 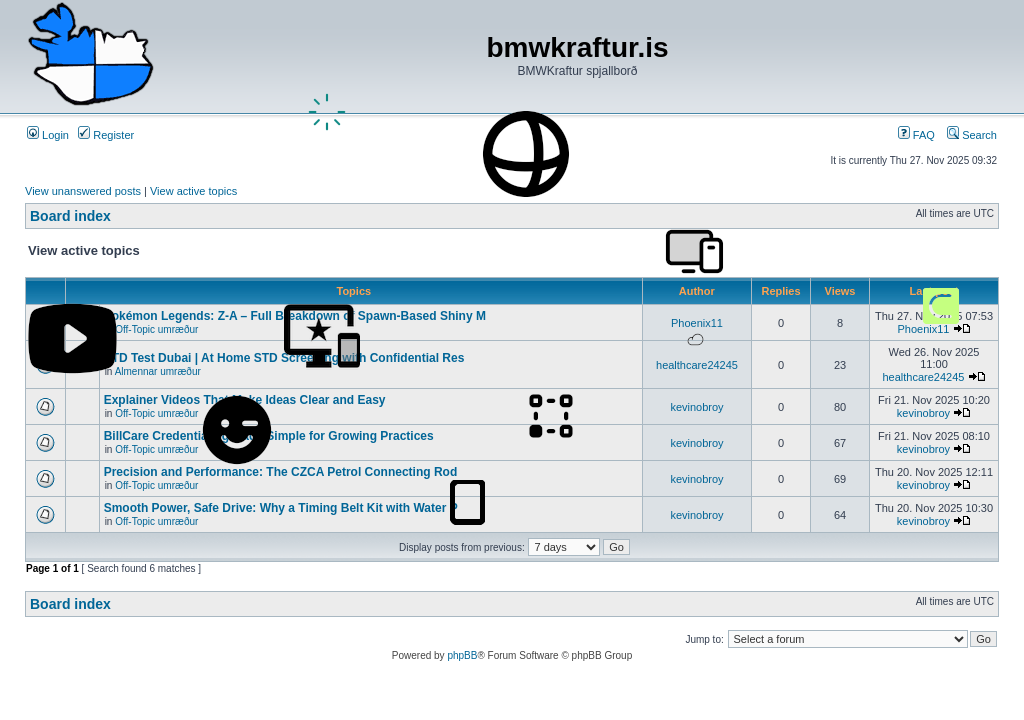 What do you see at coordinates (322, 336) in the screenshot?
I see `view synced or connected devices` at bounding box center [322, 336].